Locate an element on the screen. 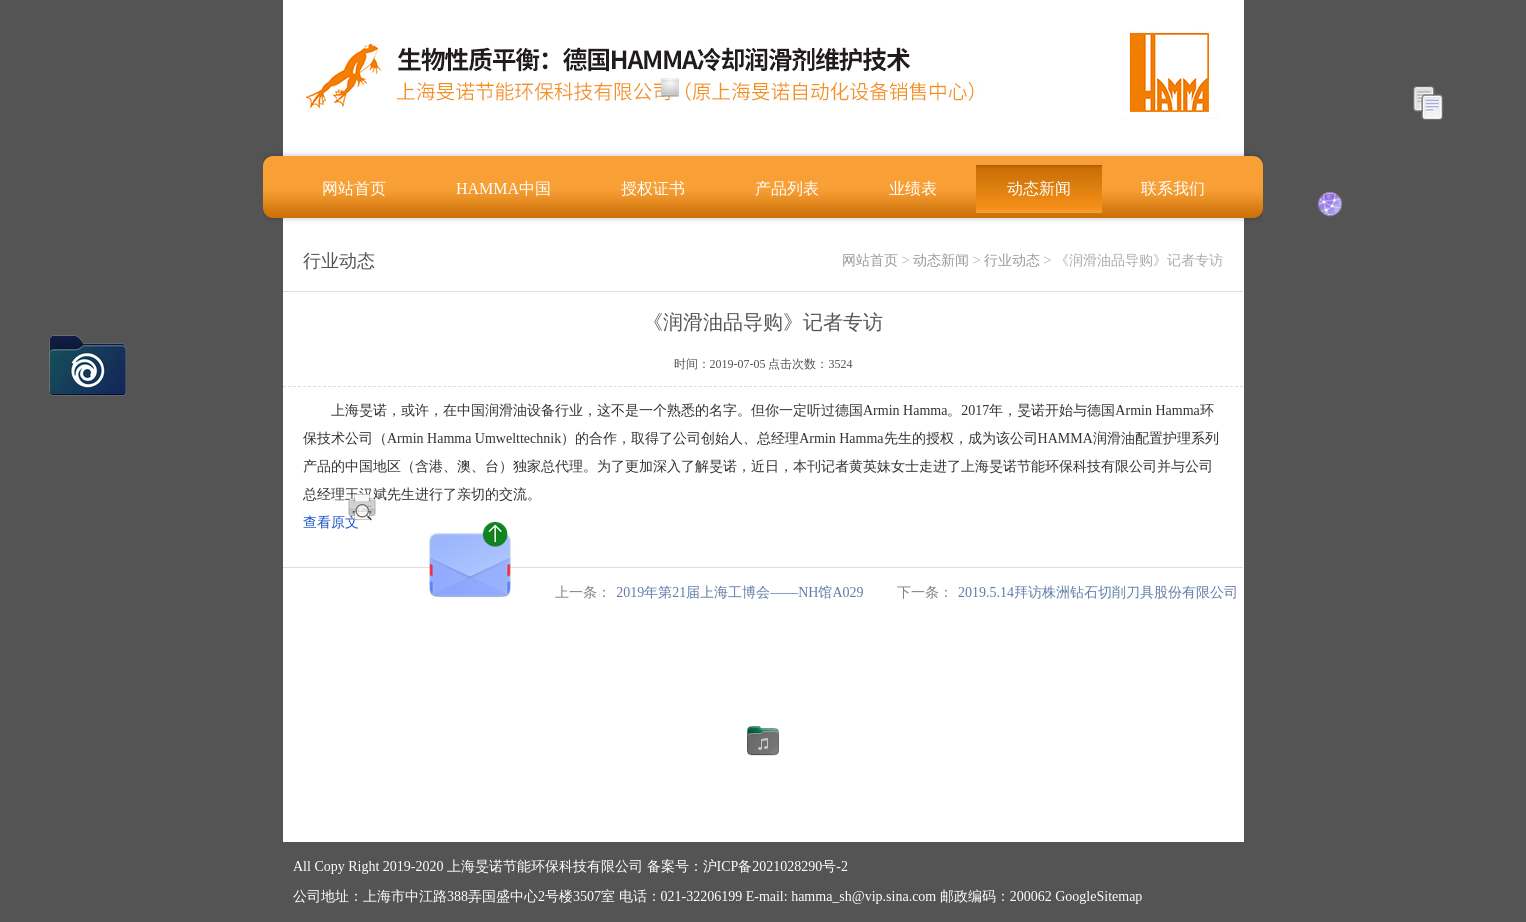 The width and height of the screenshot is (1526, 922). message sent successfully is located at coordinates (470, 565).